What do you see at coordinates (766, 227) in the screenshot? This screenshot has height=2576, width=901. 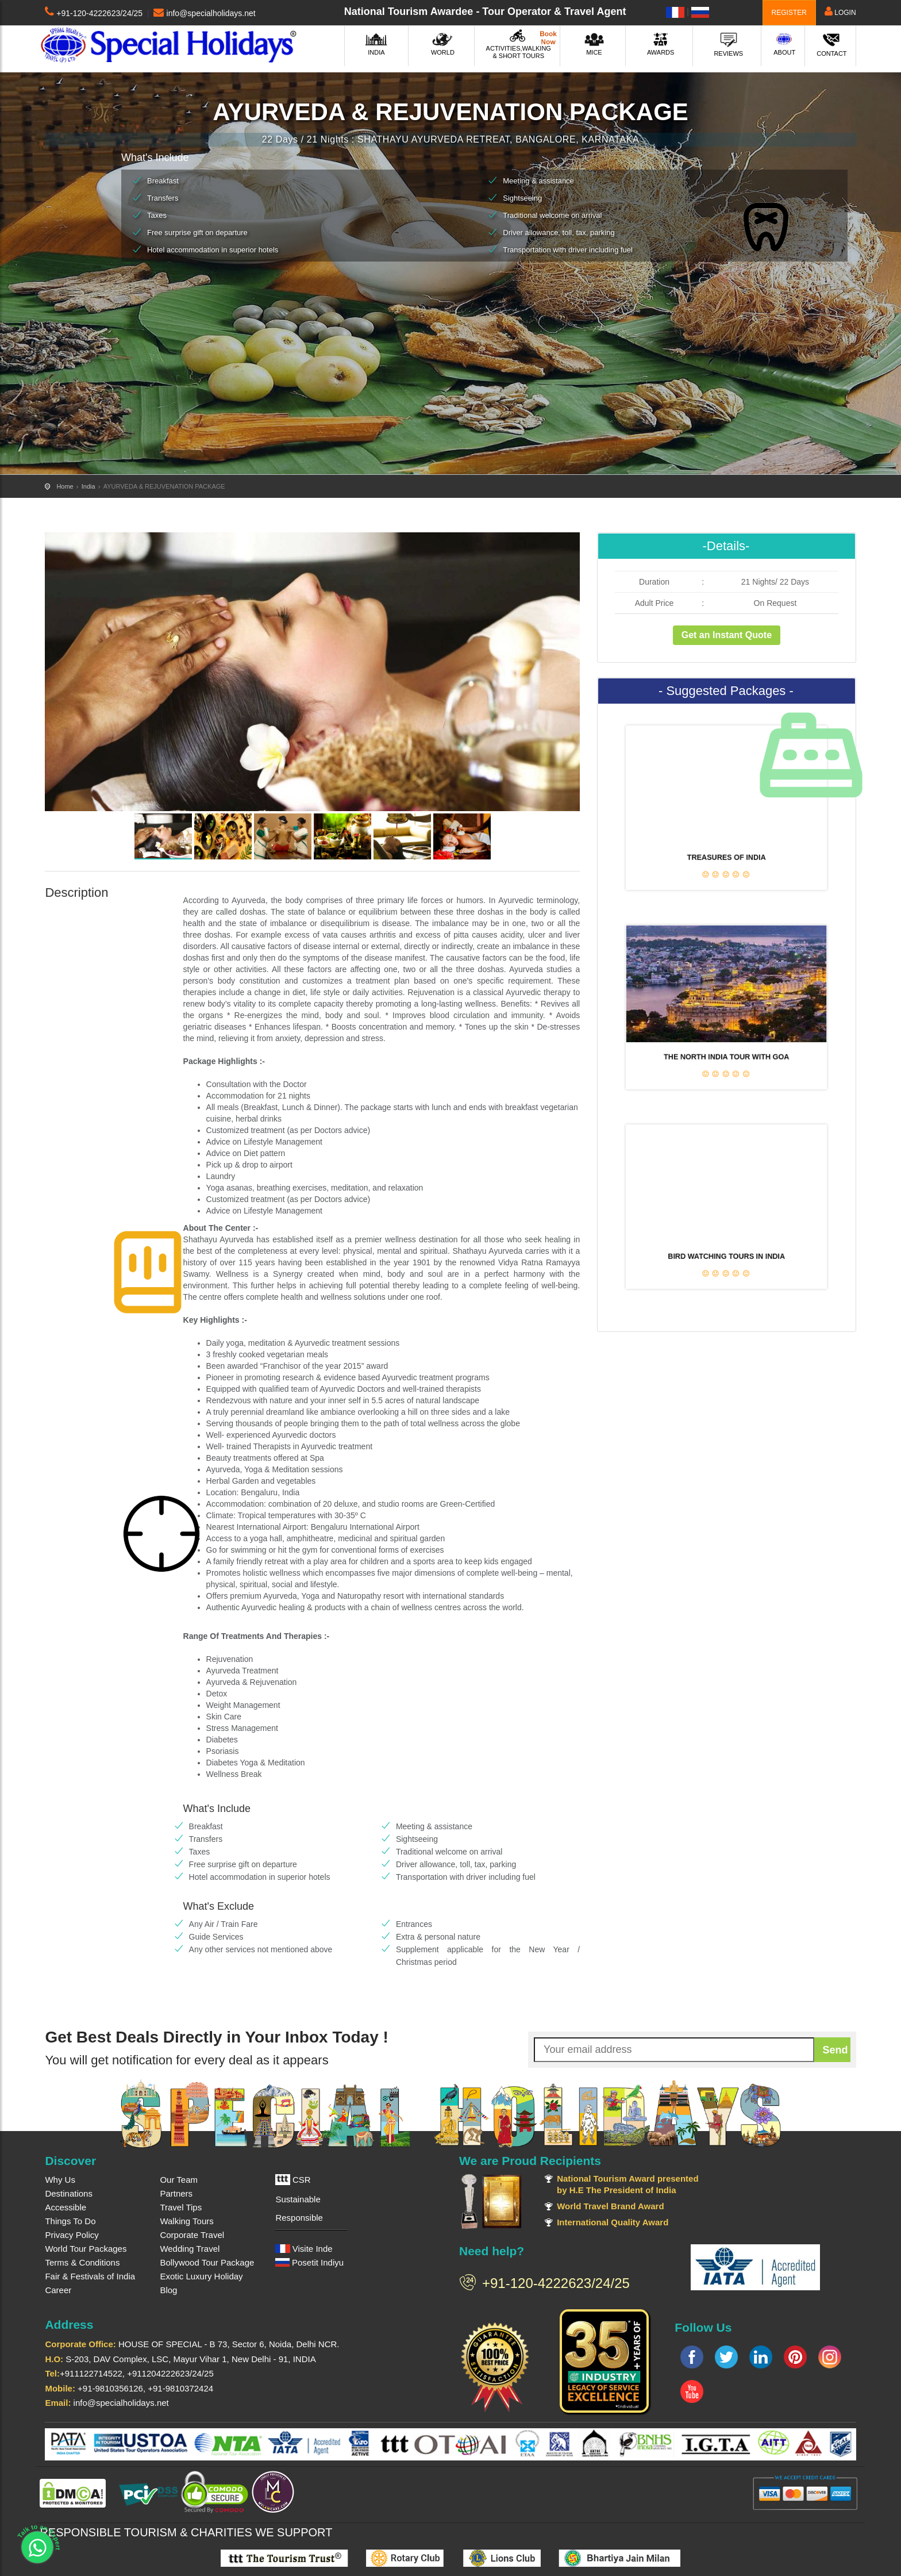 I see `access dental or oral health features` at bounding box center [766, 227].